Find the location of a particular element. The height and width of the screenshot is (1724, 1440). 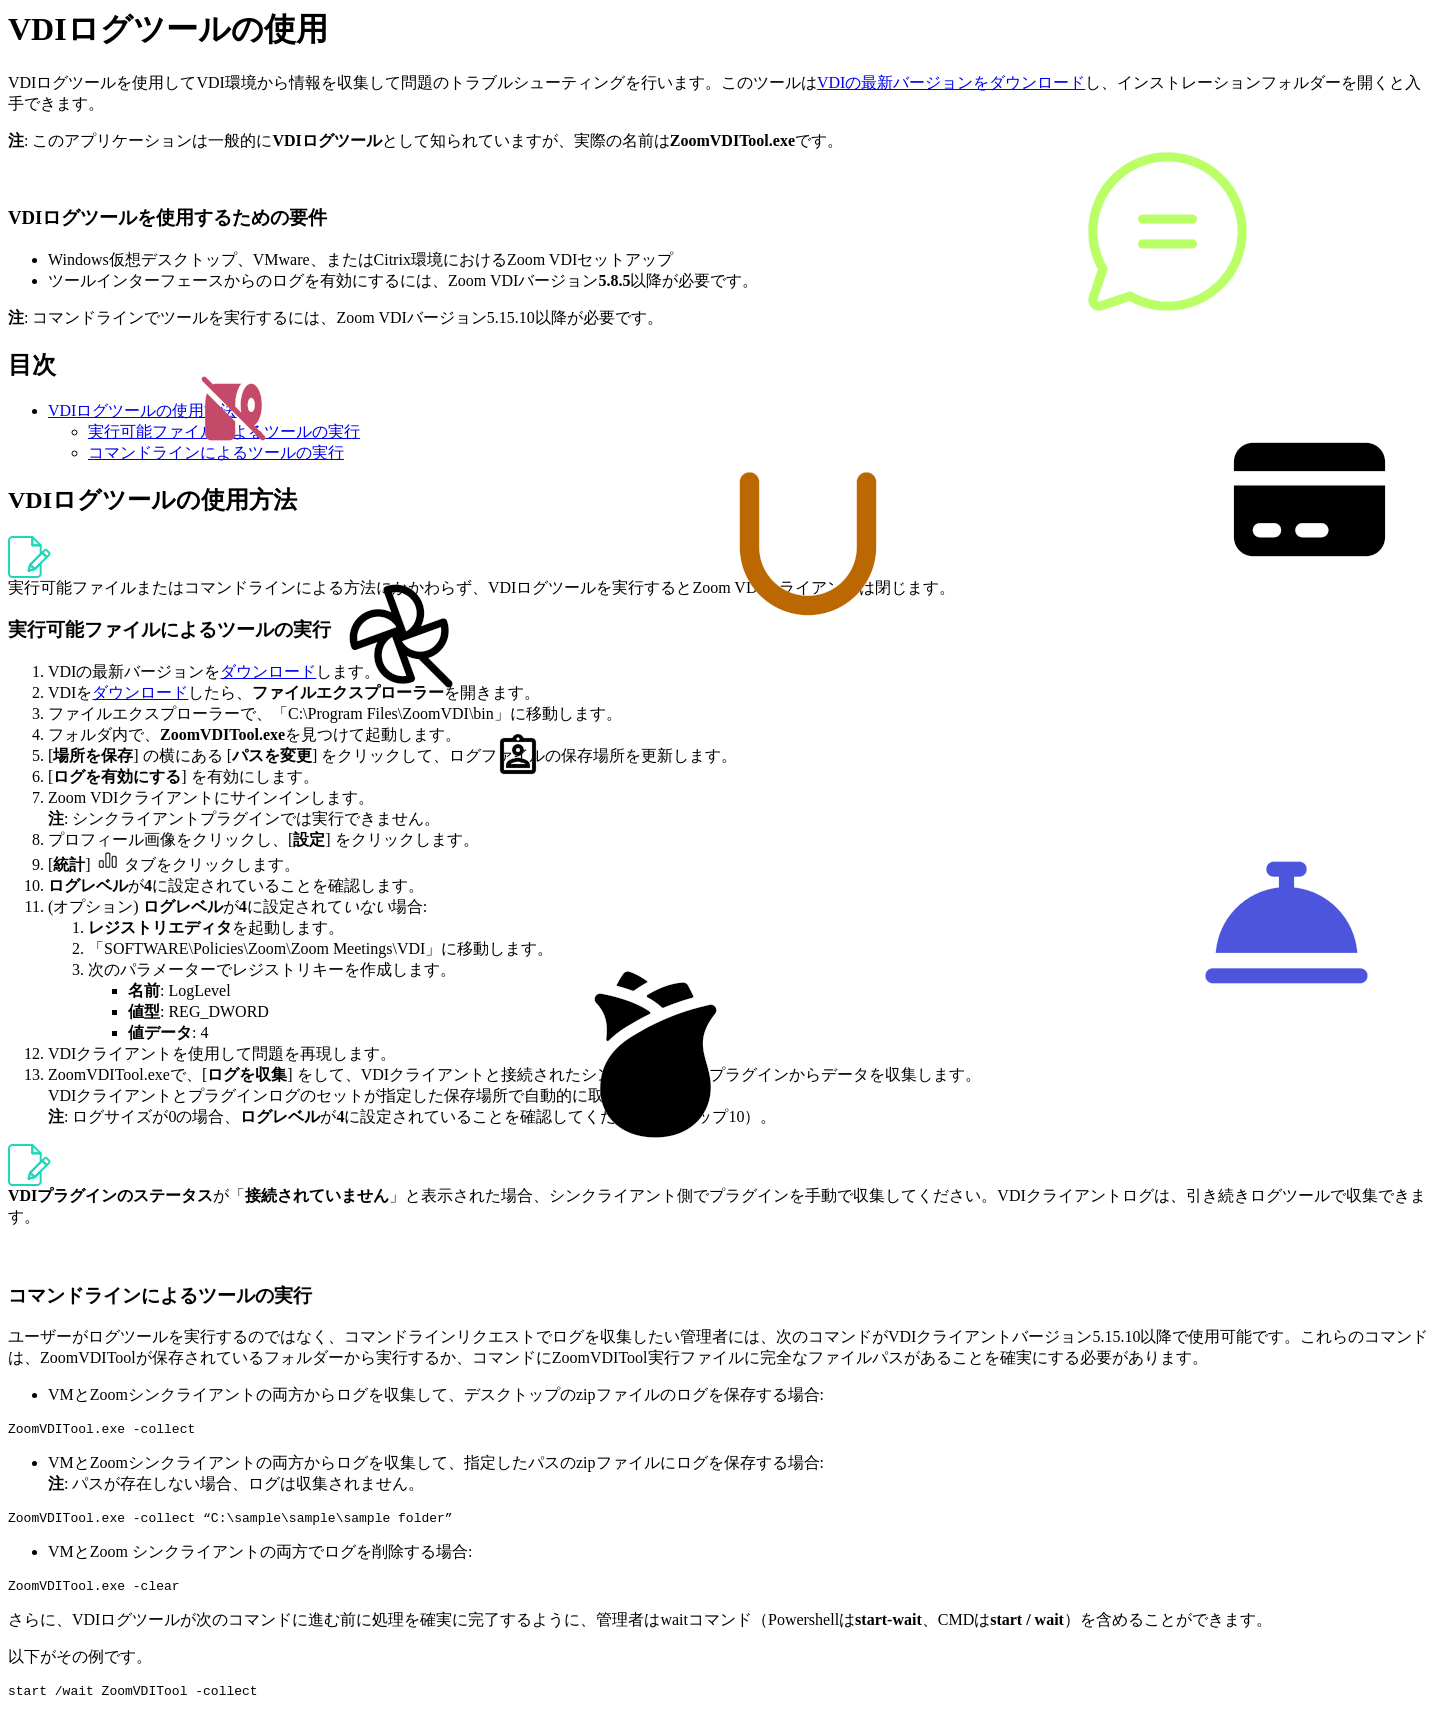

view assigned user profile is located at coordinates (518, 756).